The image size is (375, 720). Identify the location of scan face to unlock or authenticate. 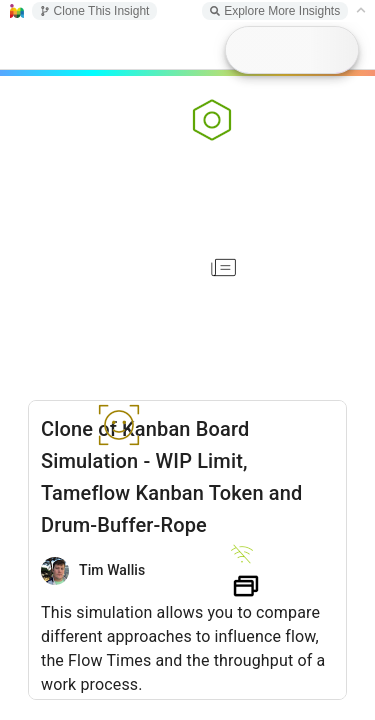
(119, 425).